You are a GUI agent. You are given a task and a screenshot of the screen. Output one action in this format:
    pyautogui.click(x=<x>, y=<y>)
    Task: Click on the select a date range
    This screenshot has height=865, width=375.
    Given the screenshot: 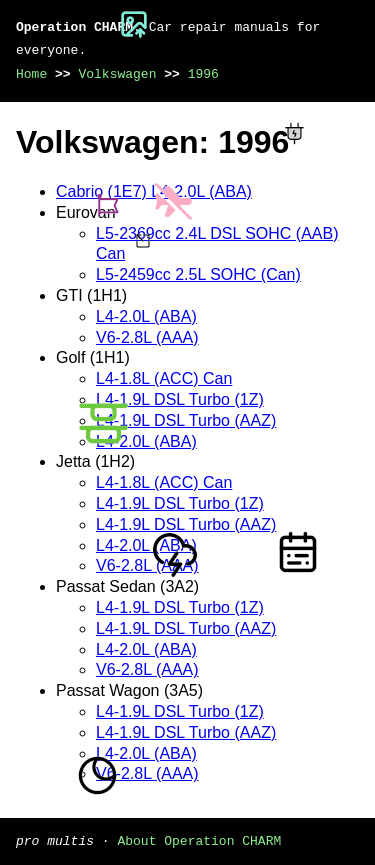 What is the action you would take?
    pyautogui.click(x=298, y=552)
    